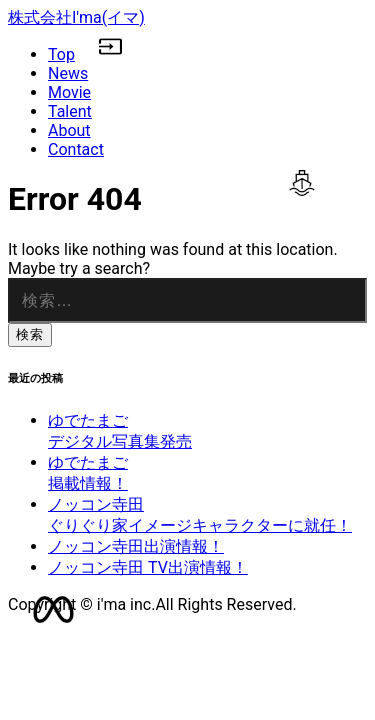  What do you see at coordinates (53, 609) in the screenshot?
I see `Meta company logo` at bounding box center [53, 609].